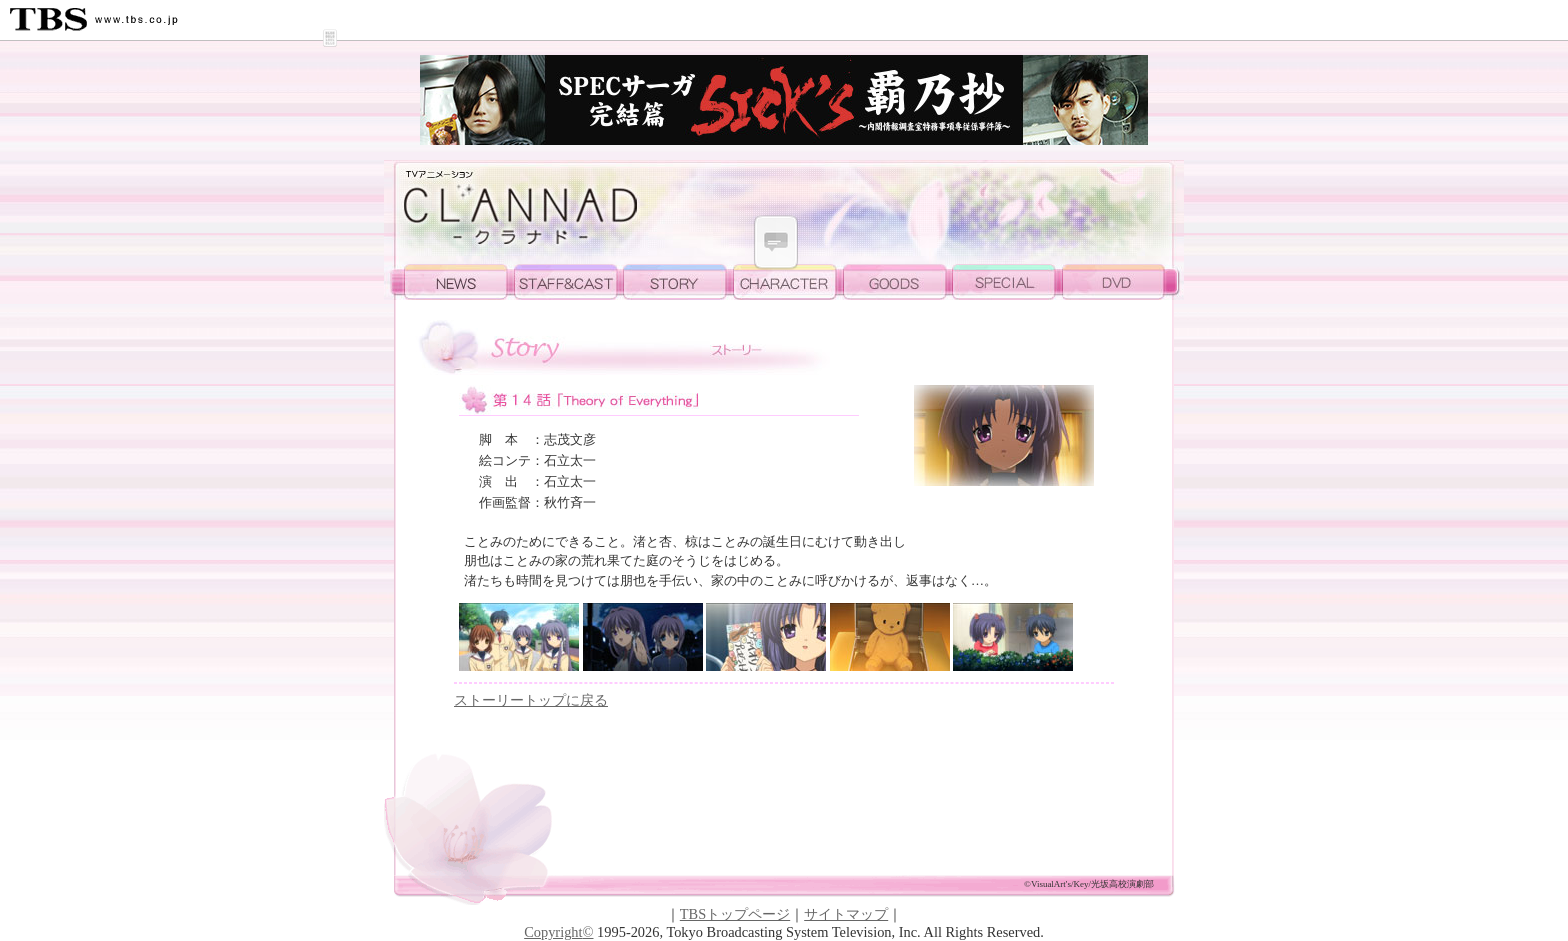 Image resolution: width=1568 pixels, height=941 pixels. I want to click on indicates a binary or executable file type, so click(330, 38).